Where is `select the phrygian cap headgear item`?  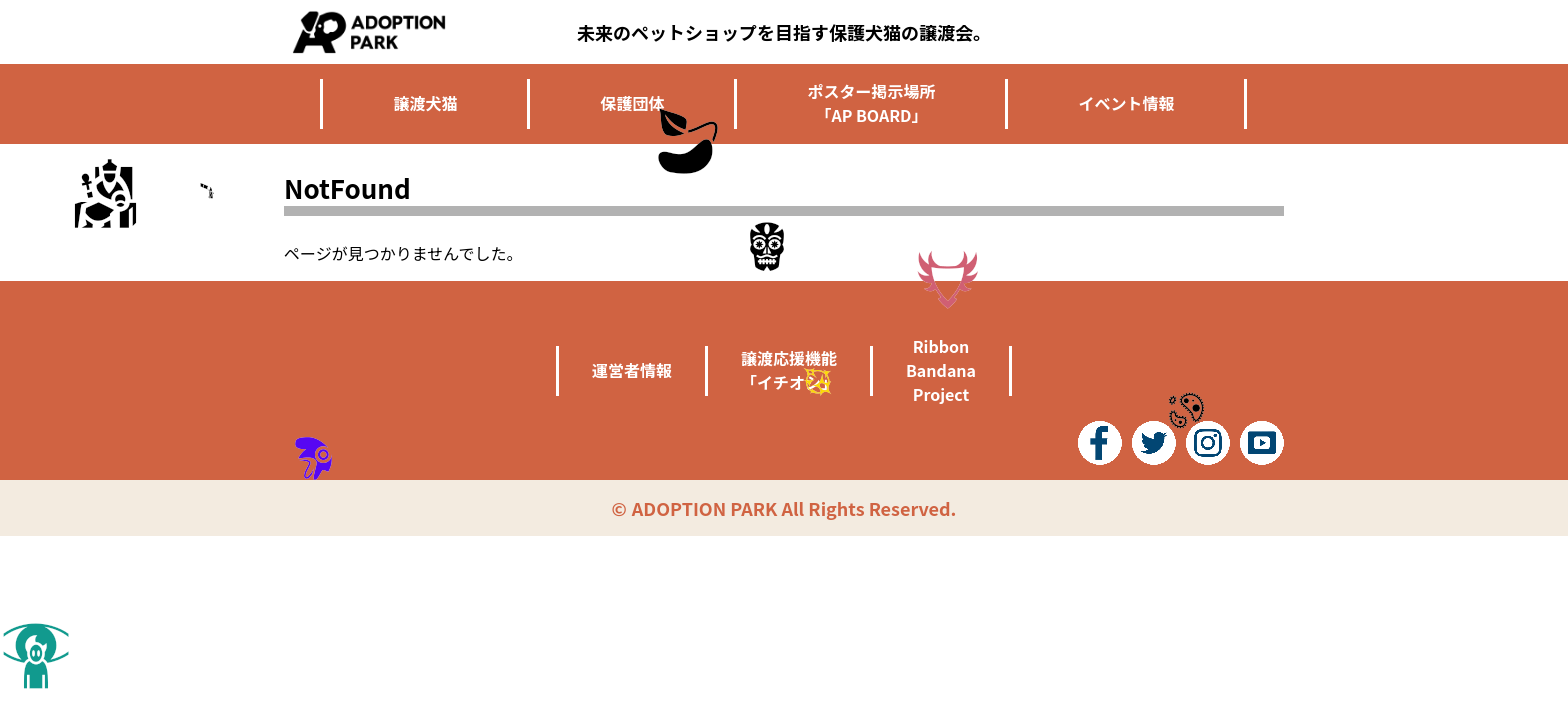 select the phrygian cap headgear item is located at coordinates (313, 458).